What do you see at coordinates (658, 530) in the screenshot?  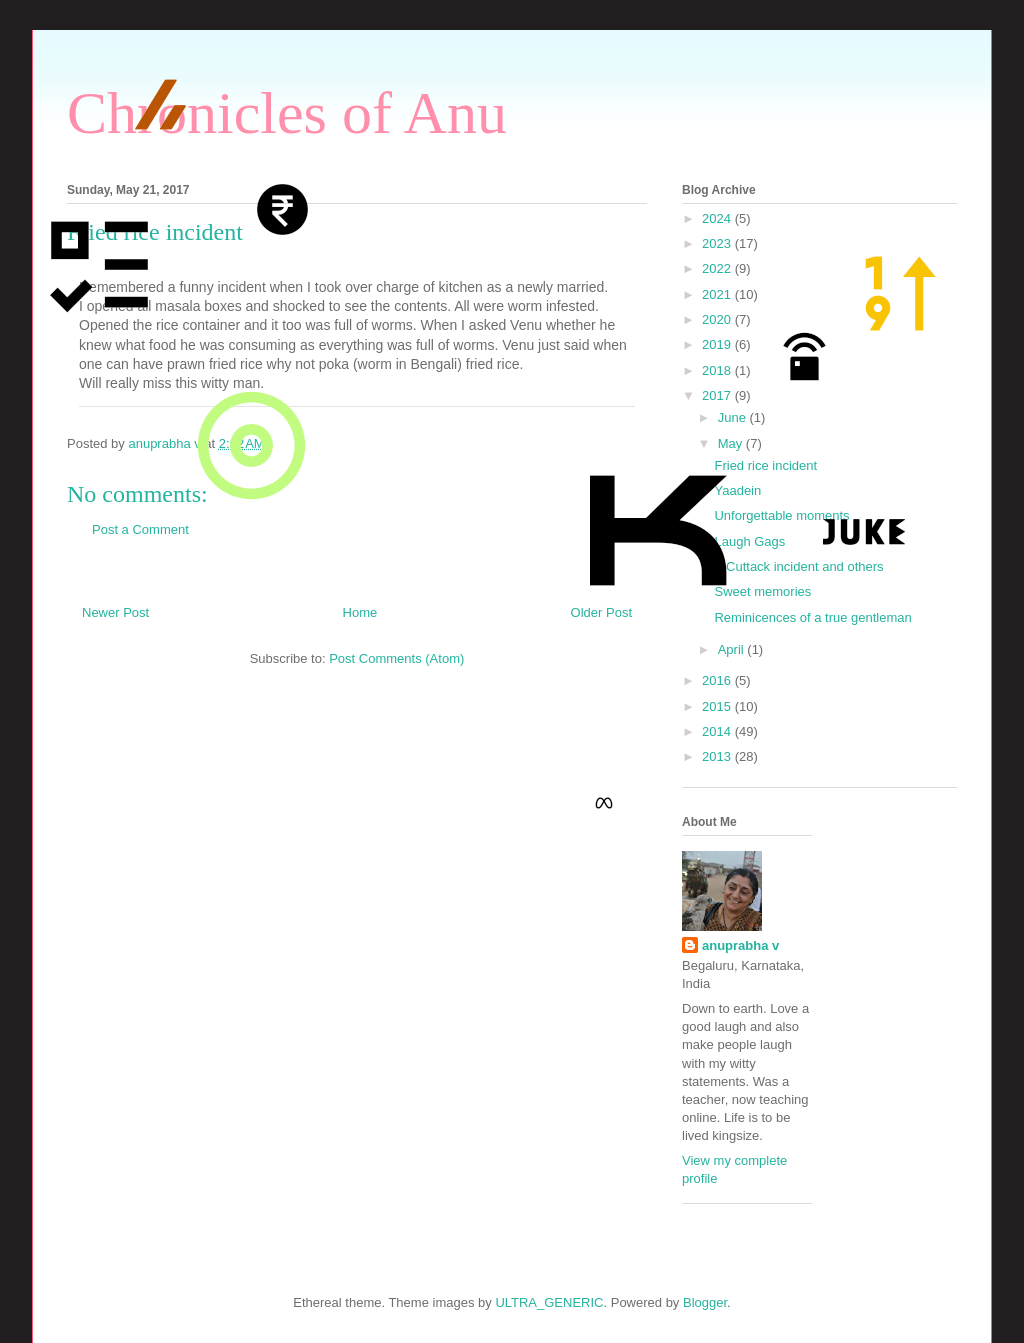 I see `keenetic brand logo` at bounding box center [658, 530].